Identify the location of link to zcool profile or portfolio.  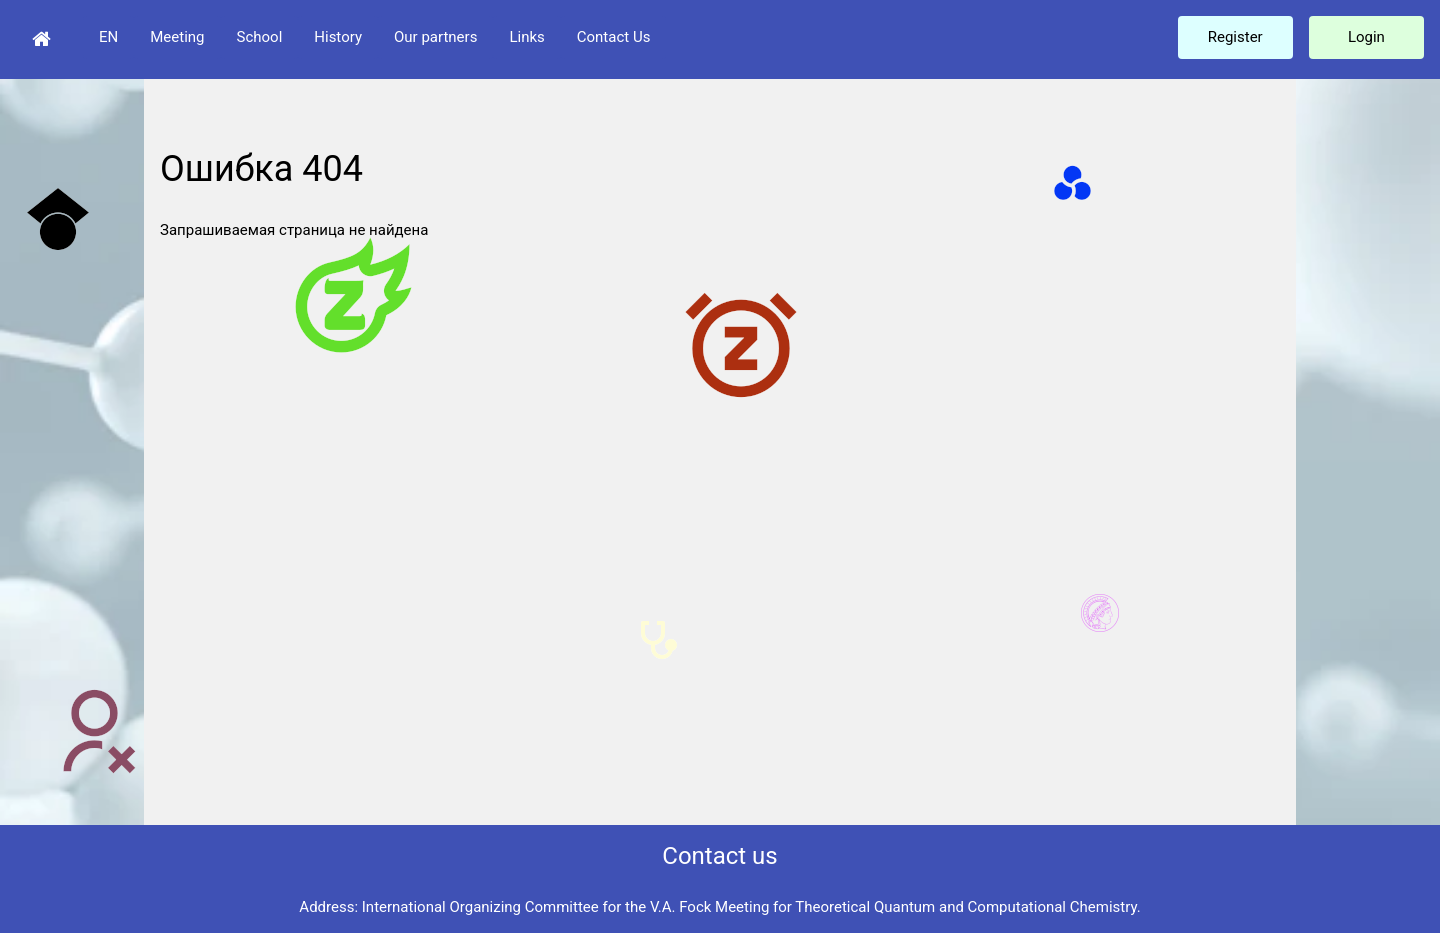
(353, 295).